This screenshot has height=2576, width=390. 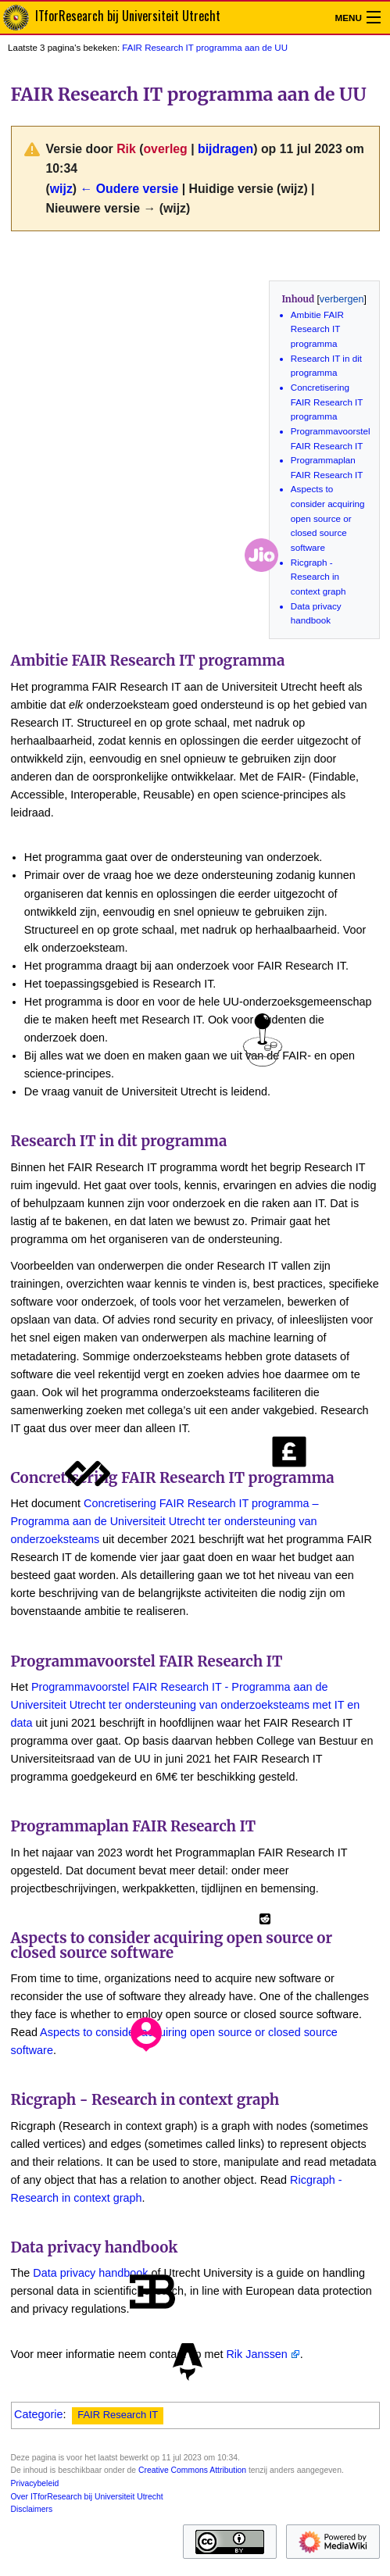 I want to click on open Reddit app, so click(x=265, y=1919).